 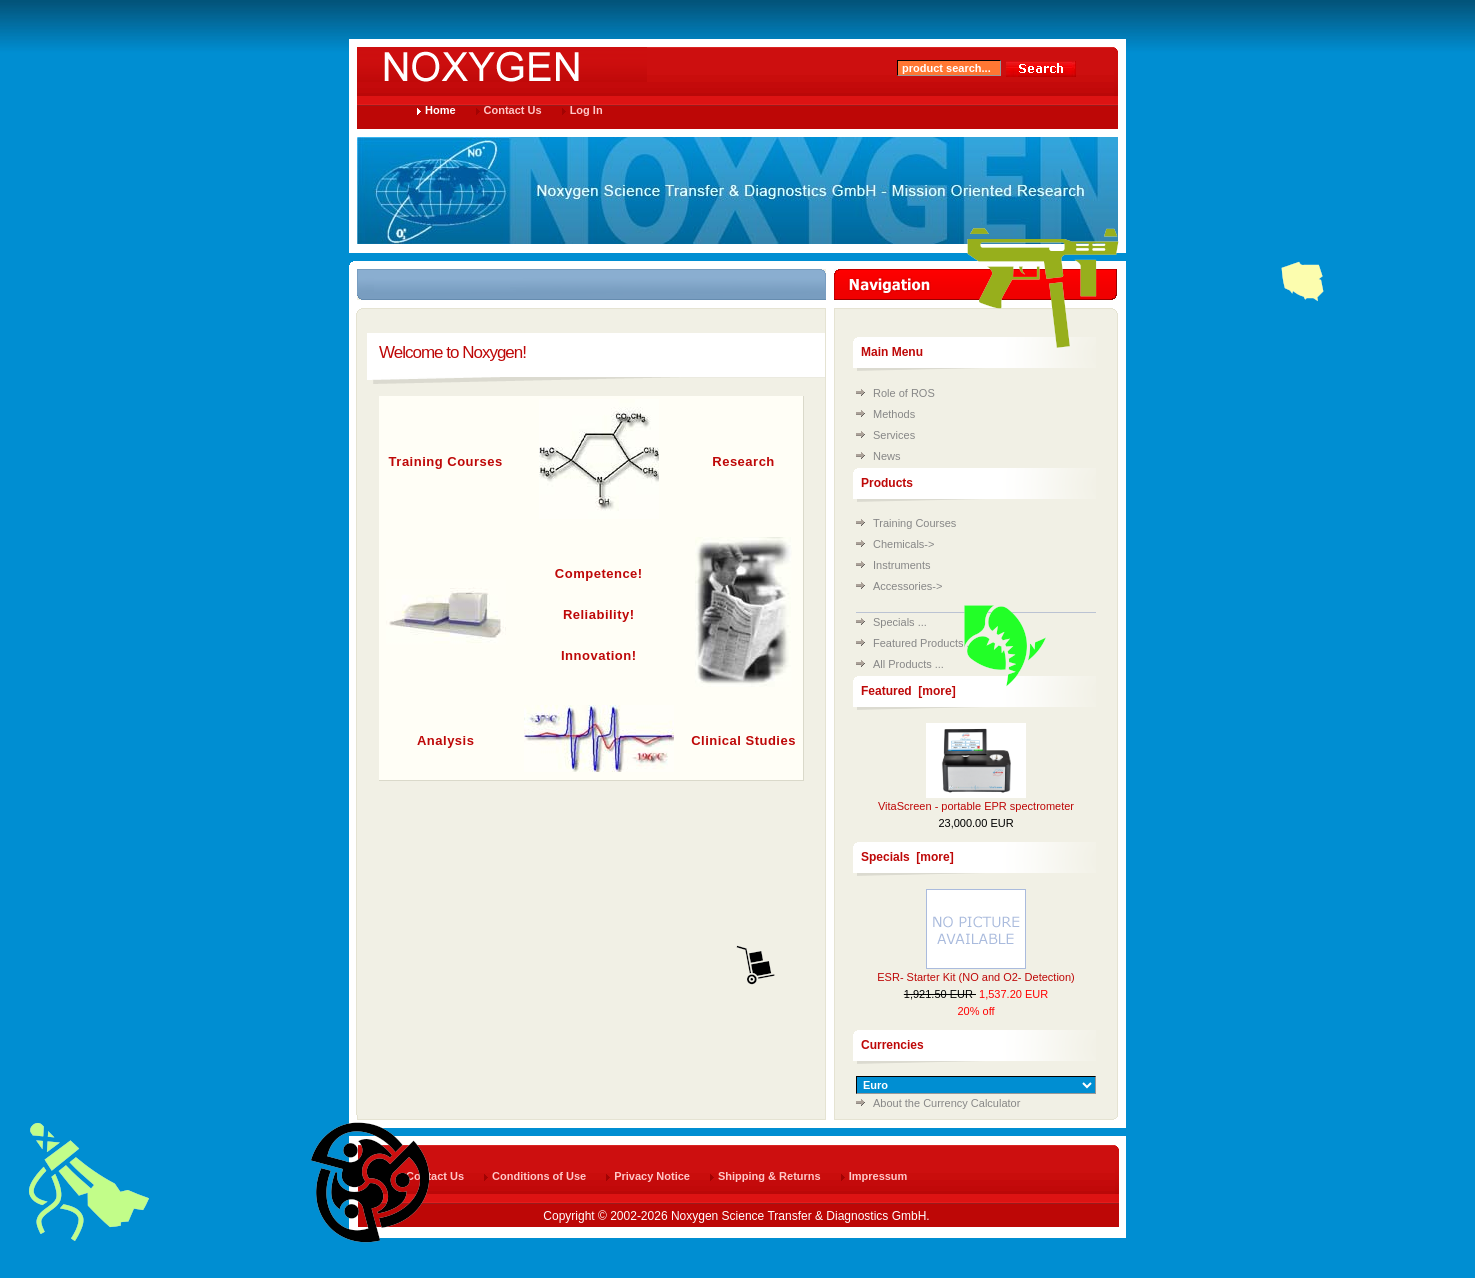 What do you see at coordinates (89, 1182) in the screenshot?
I see `indicates a broken or degraded weapon in inventory` at bounding box center [89, 1182].